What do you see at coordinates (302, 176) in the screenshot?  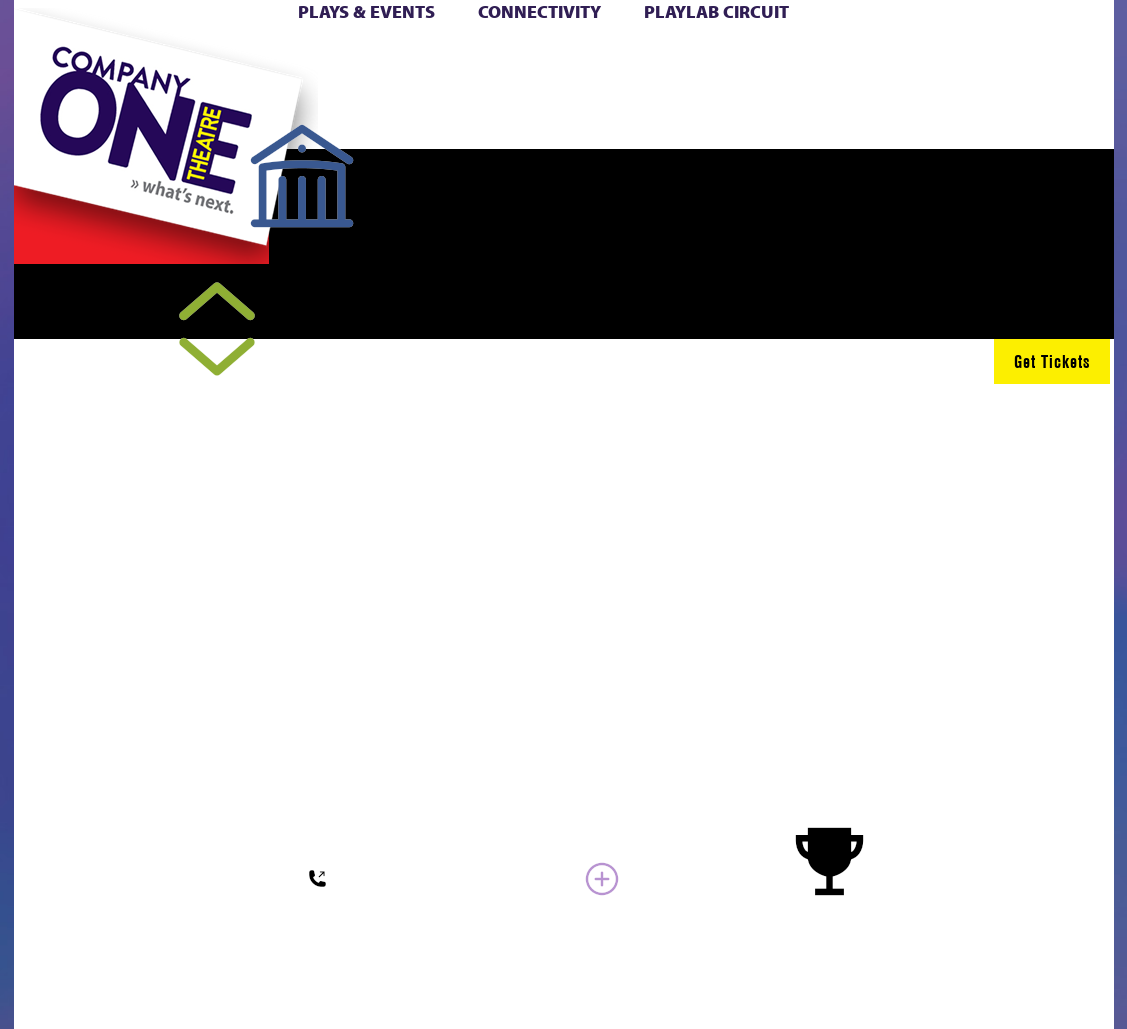 I see `access library or archives` at bounding box center [302, 176].